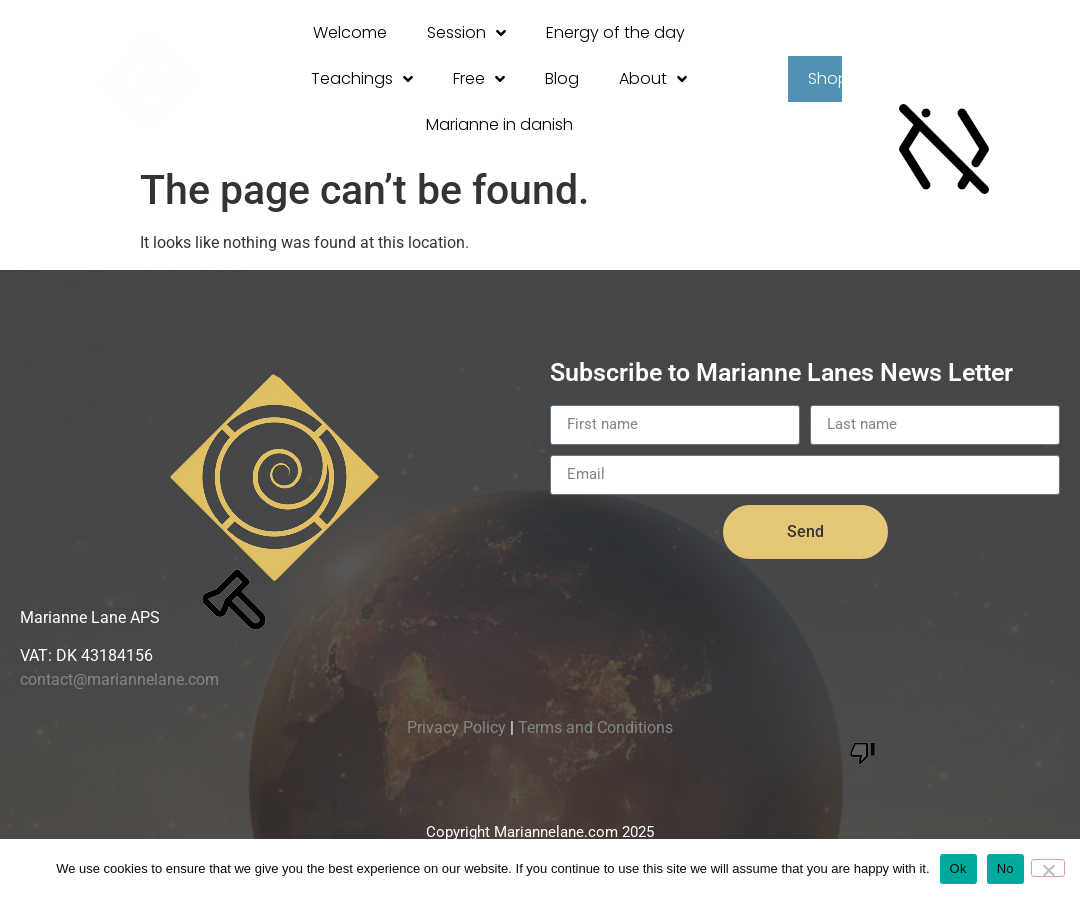 This screenshot has width=1080, height=900. What do you see at coordinates (234, 601) in the screenshot?
I see `access crafting or woodcutting tools` at bounding box center [234, 601].